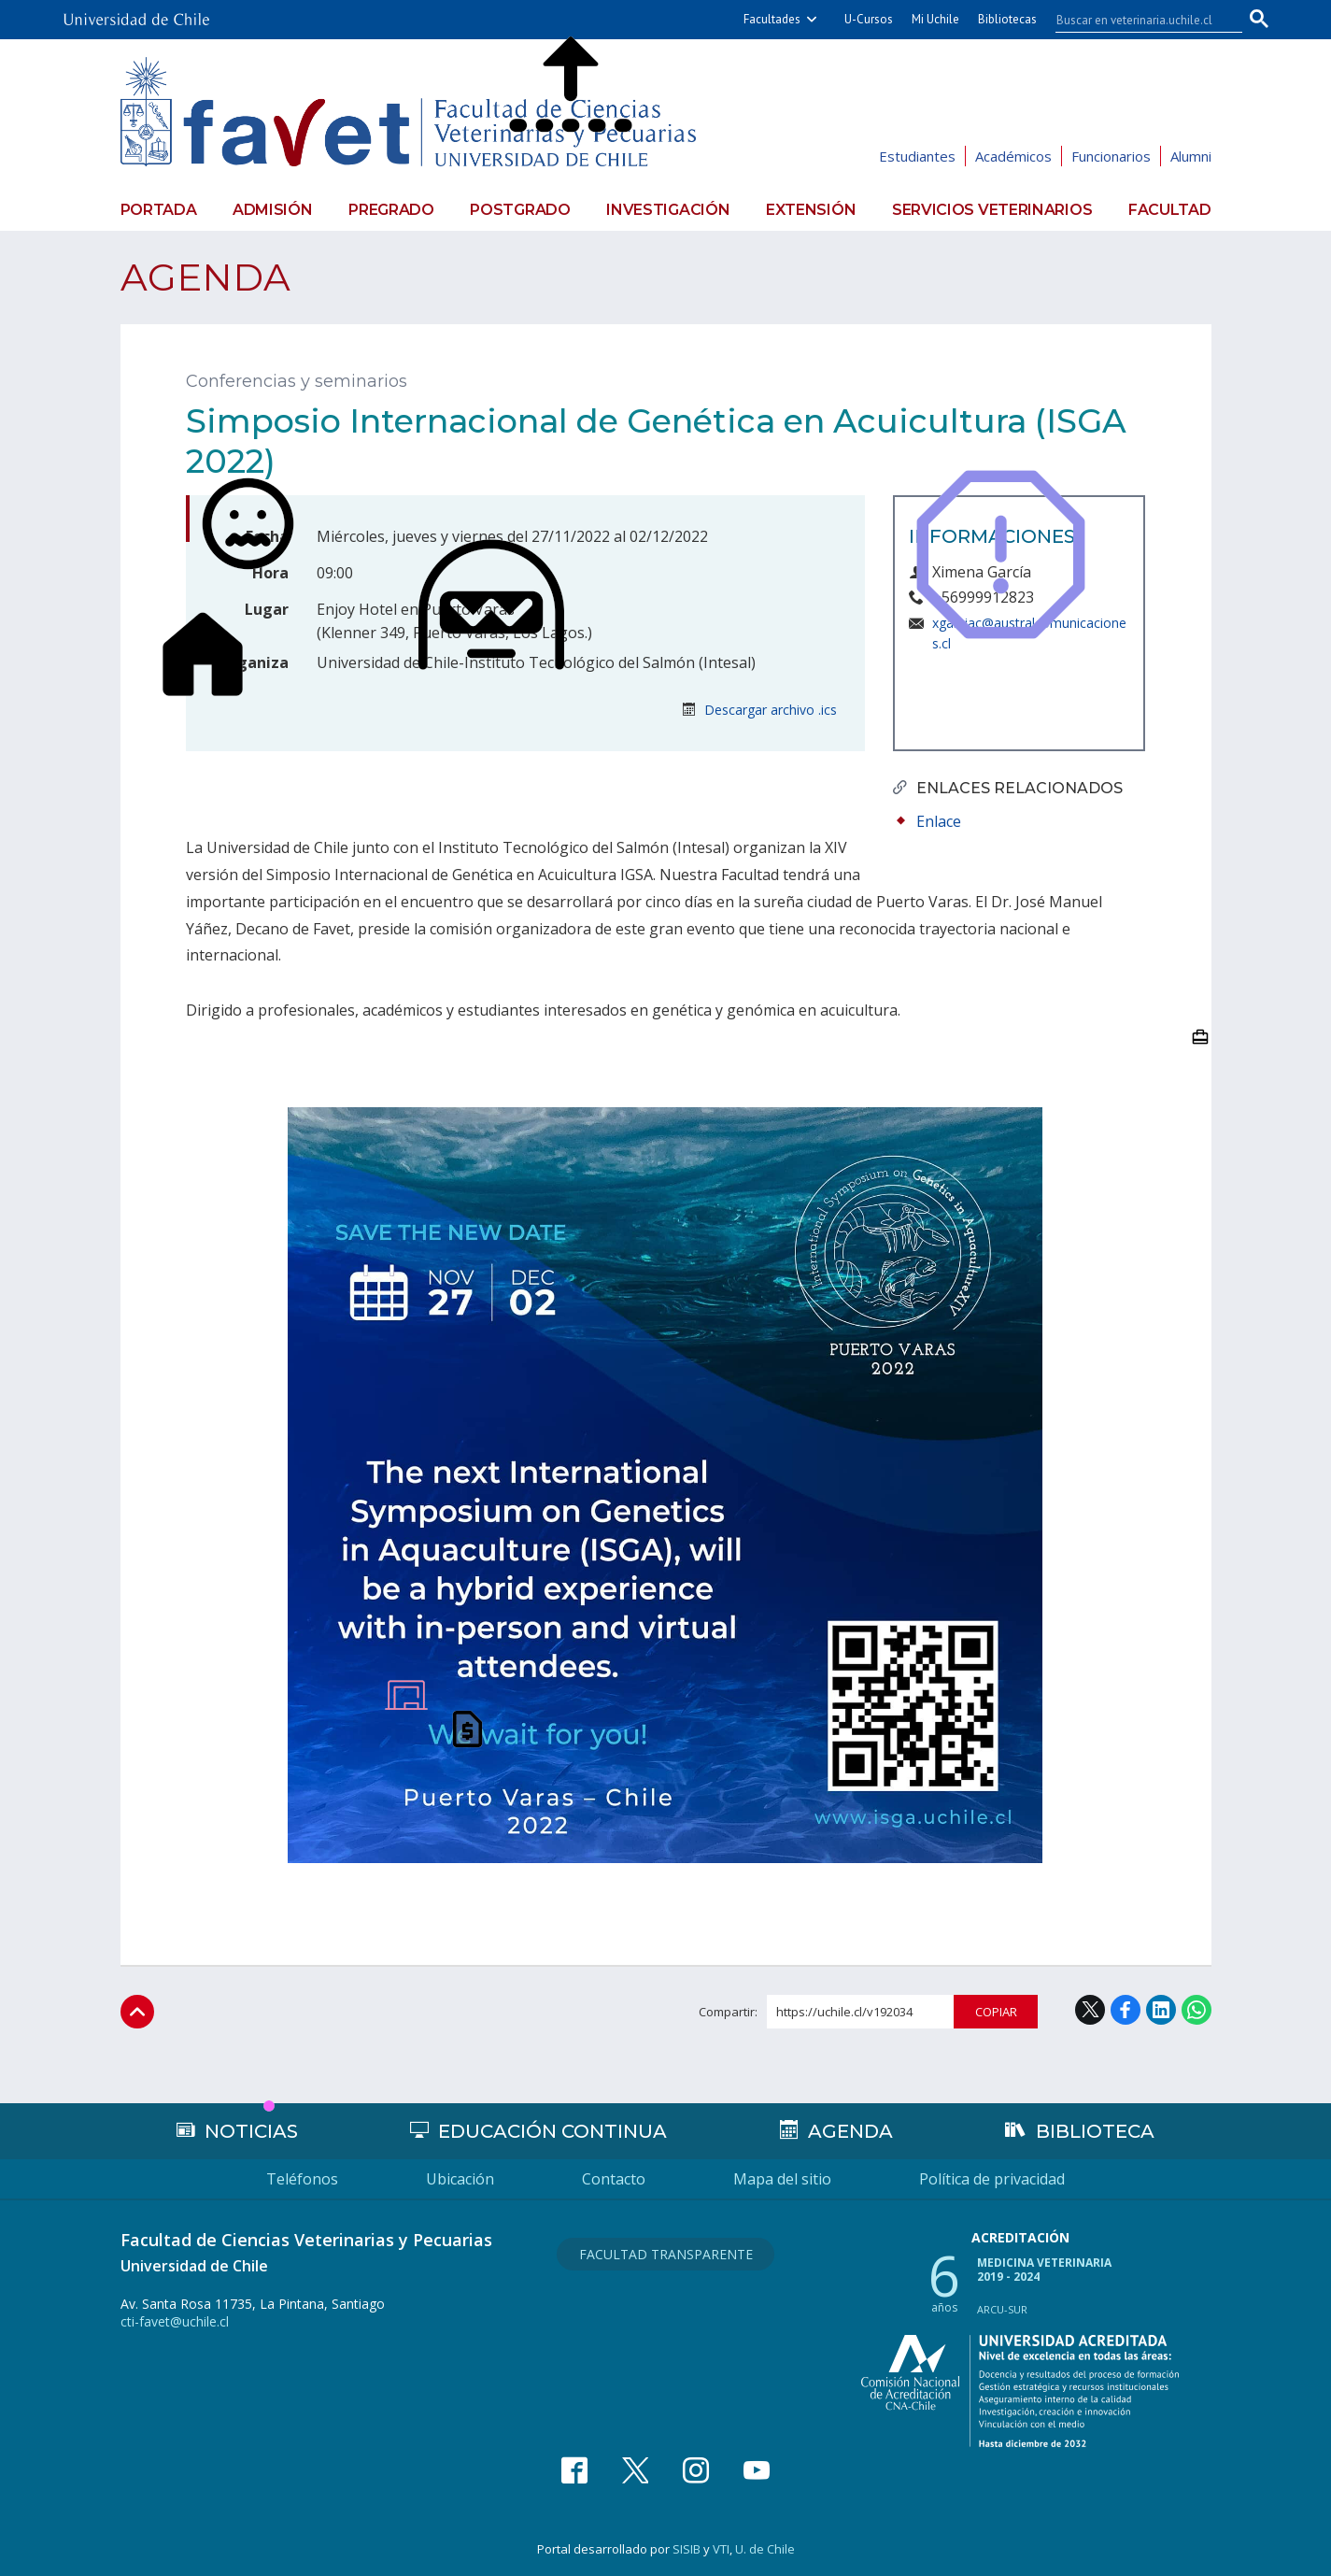 The width and height of the screenshot is (1331, 2576). Describe the element at coordinates (248, 523) in the screenshot. I see `report feeling unwell or sick` at that location.